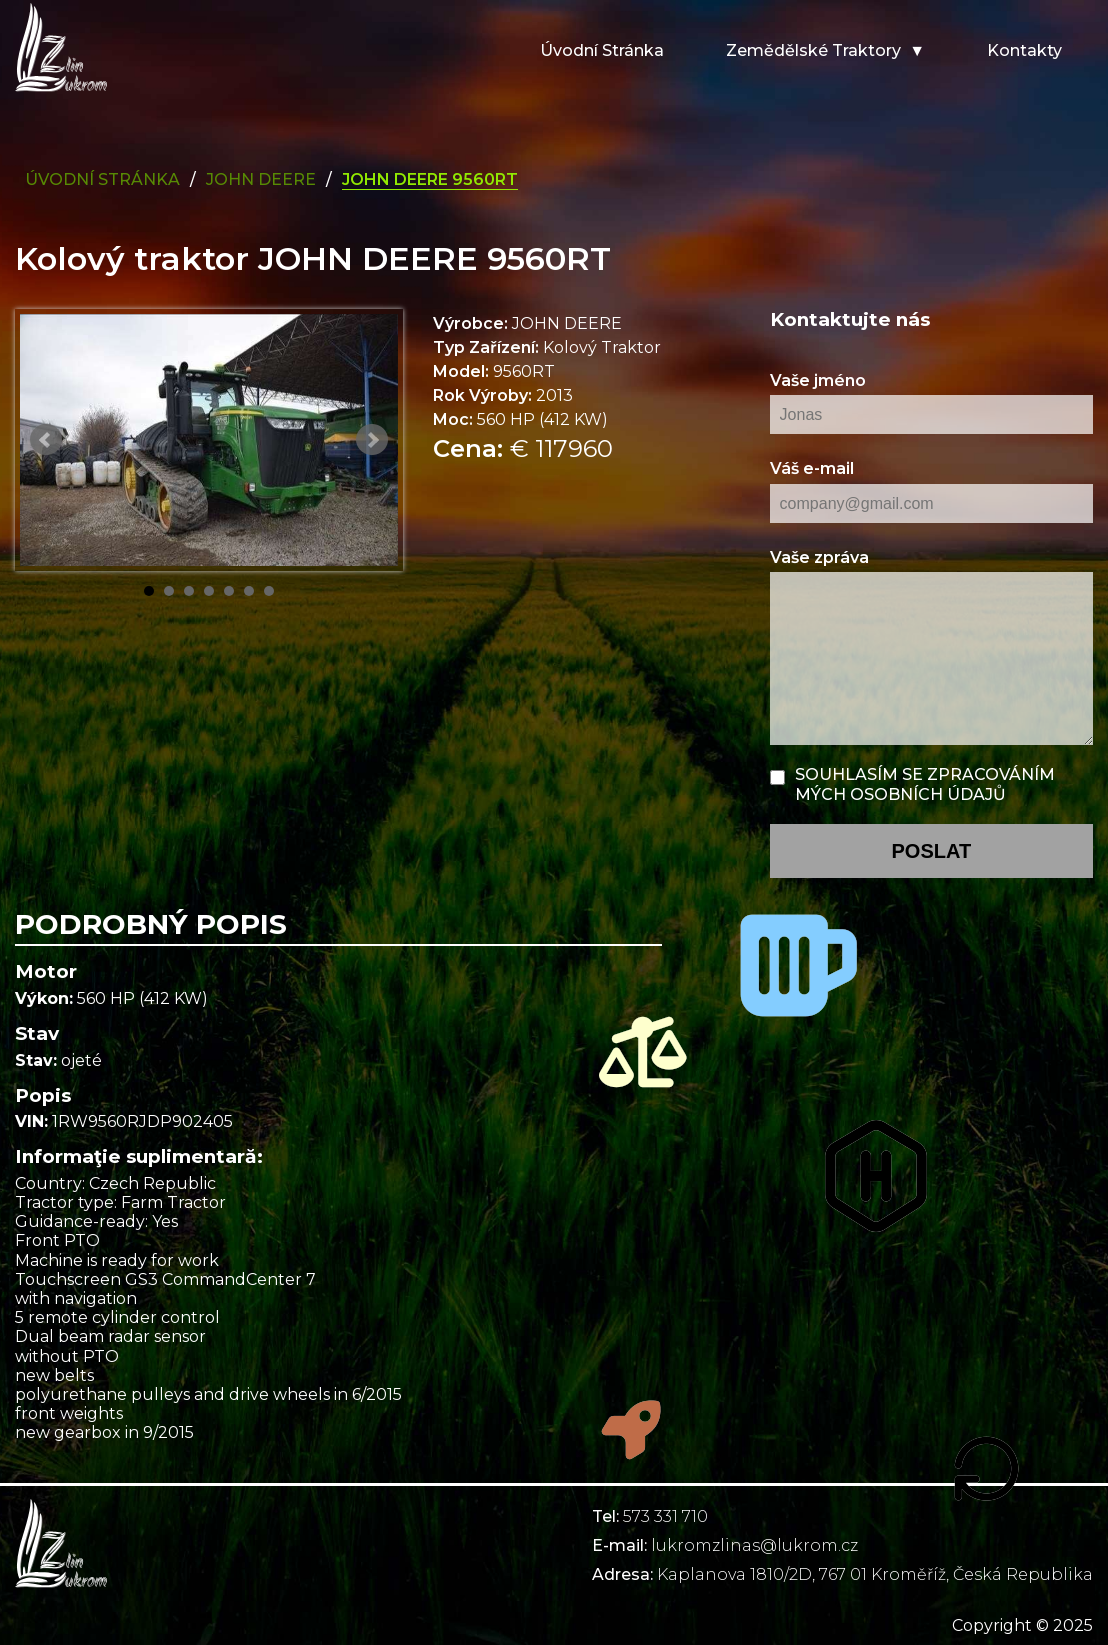 The width and height of the screenshot is (1108, 1645). Describe the element at coordinates (986, 1468) in the screenshot. I see `rotate image or content clockwise` at that location.